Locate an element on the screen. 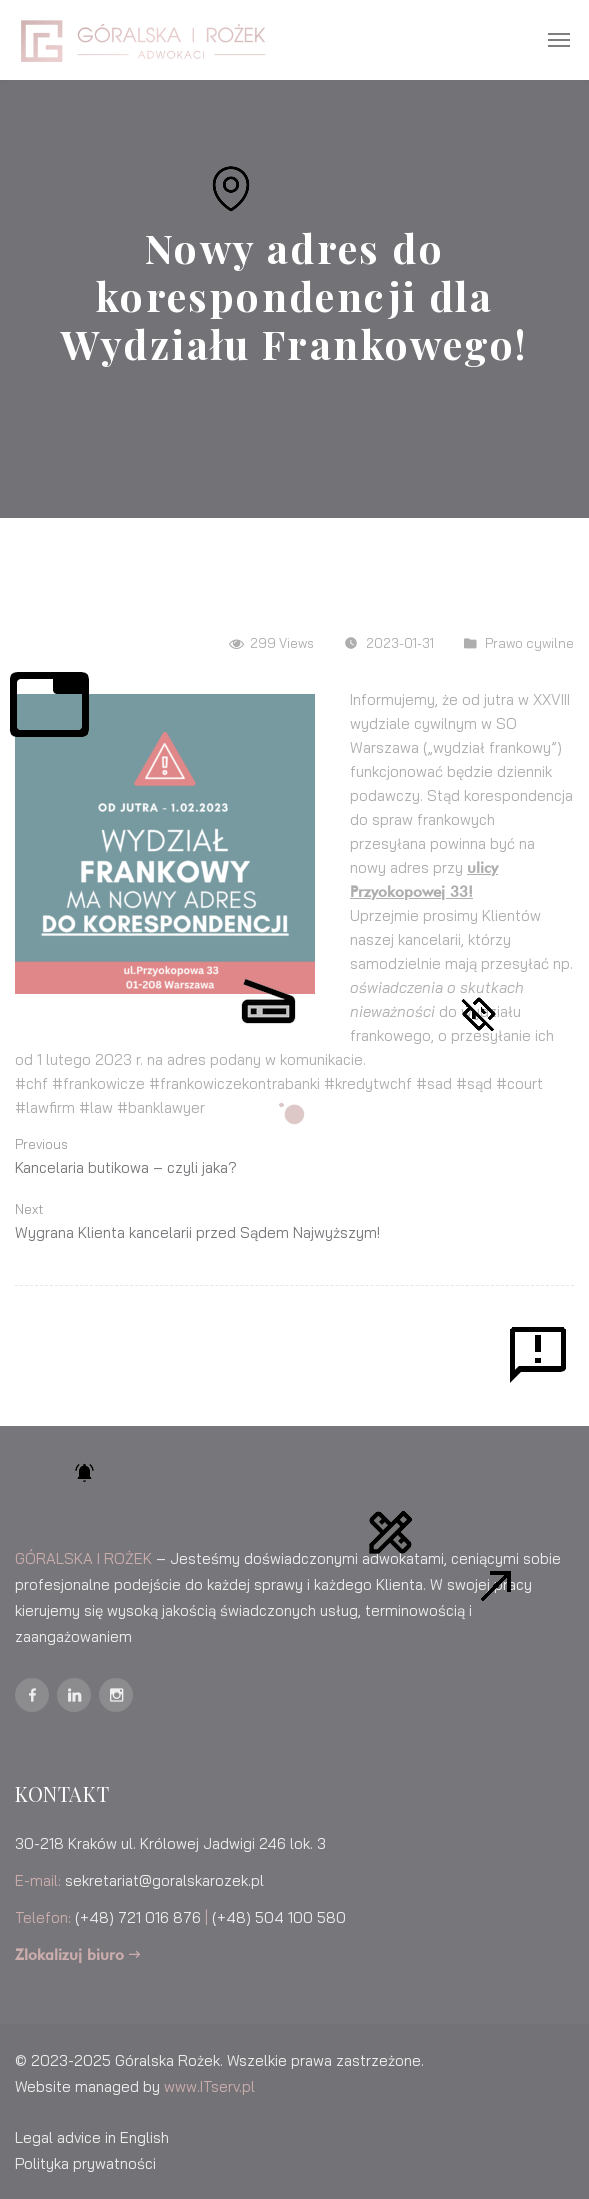 The image size is (589, 2199). open a new browser tab is located at coordinates (49, 704).